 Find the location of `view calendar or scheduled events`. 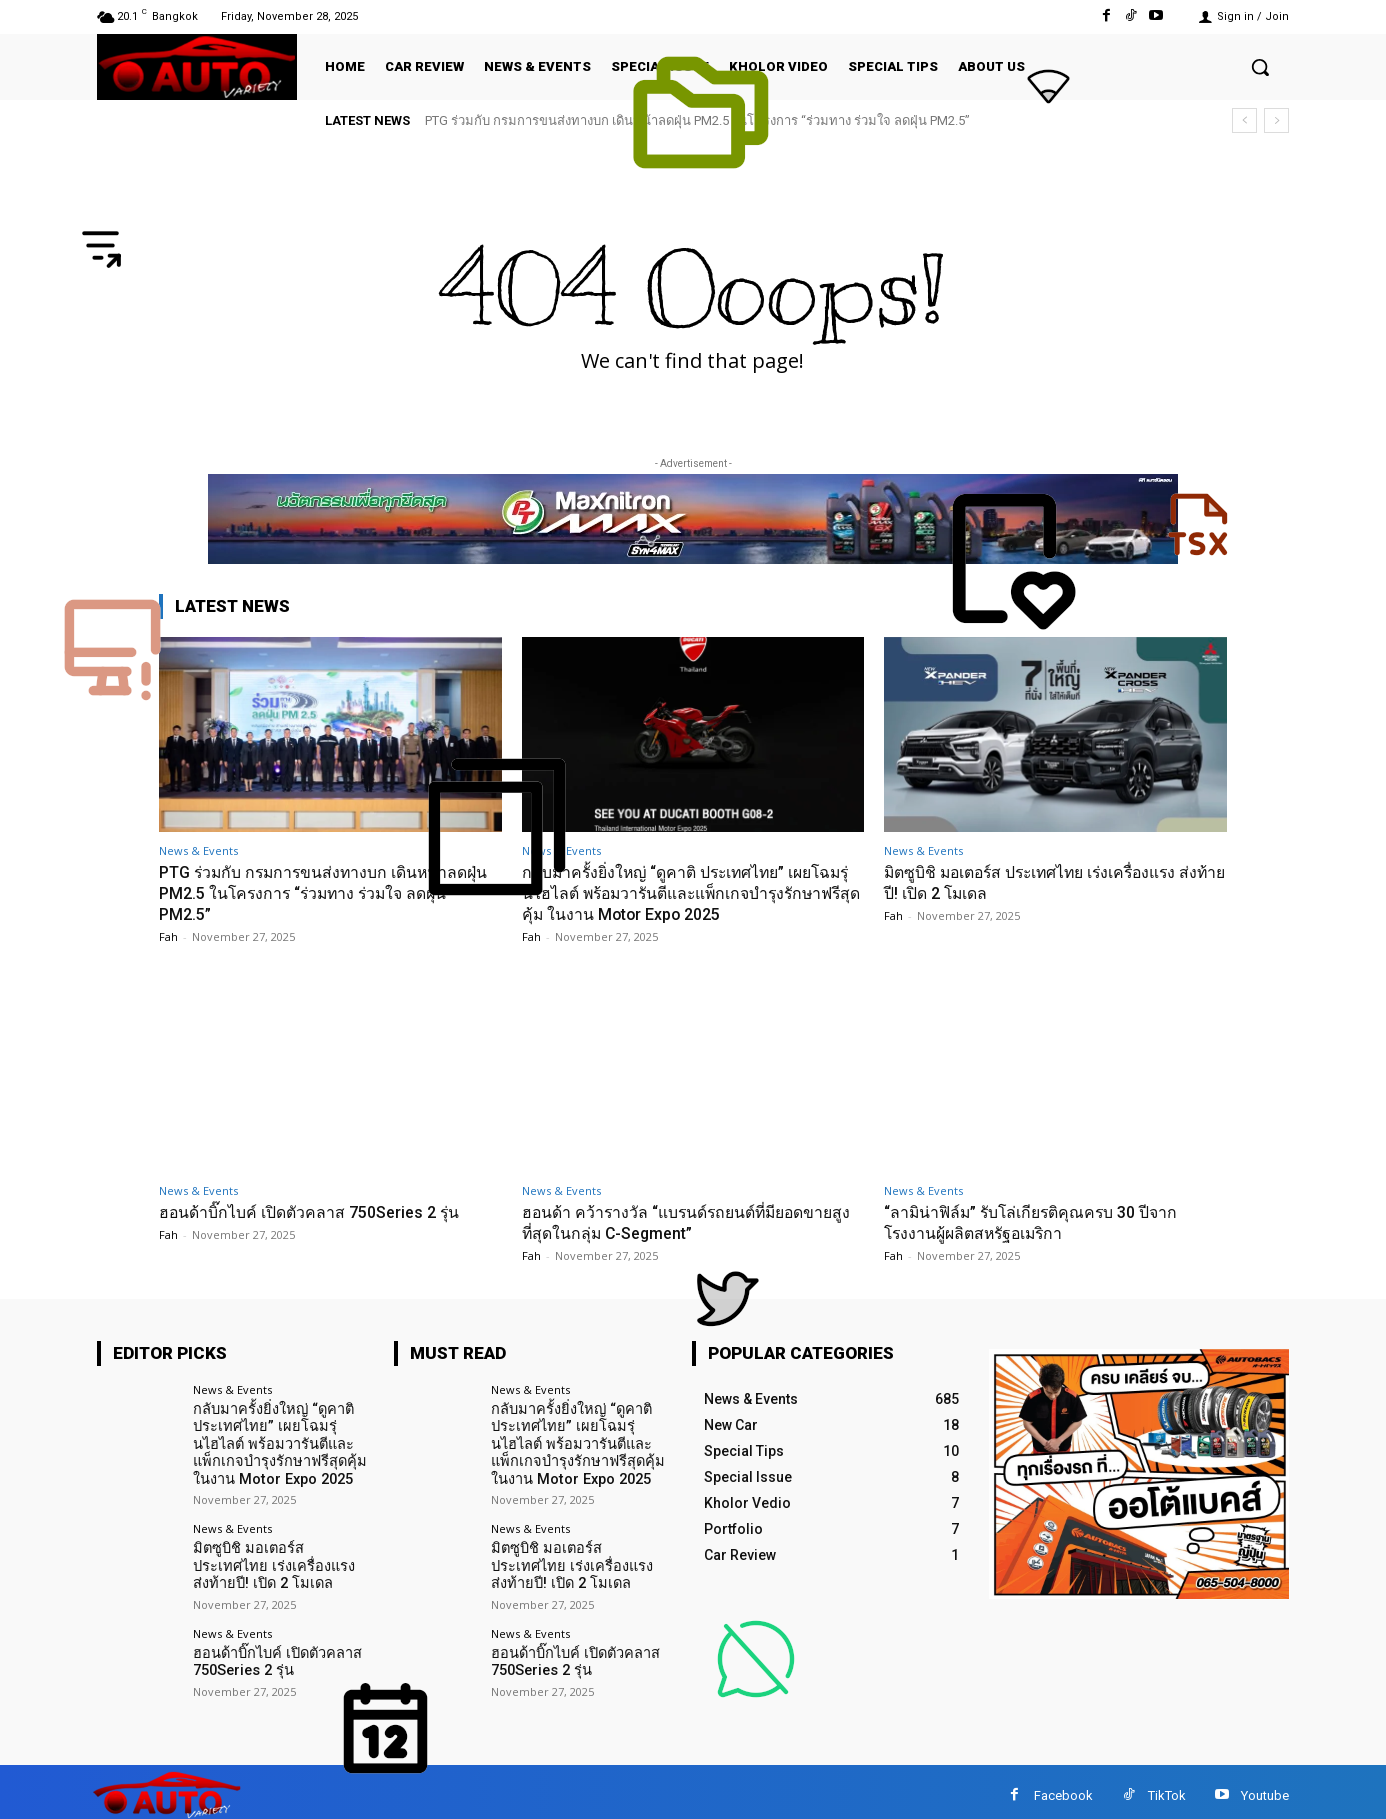

view calendar or scheduled events is located at coordinates (385, 1731).